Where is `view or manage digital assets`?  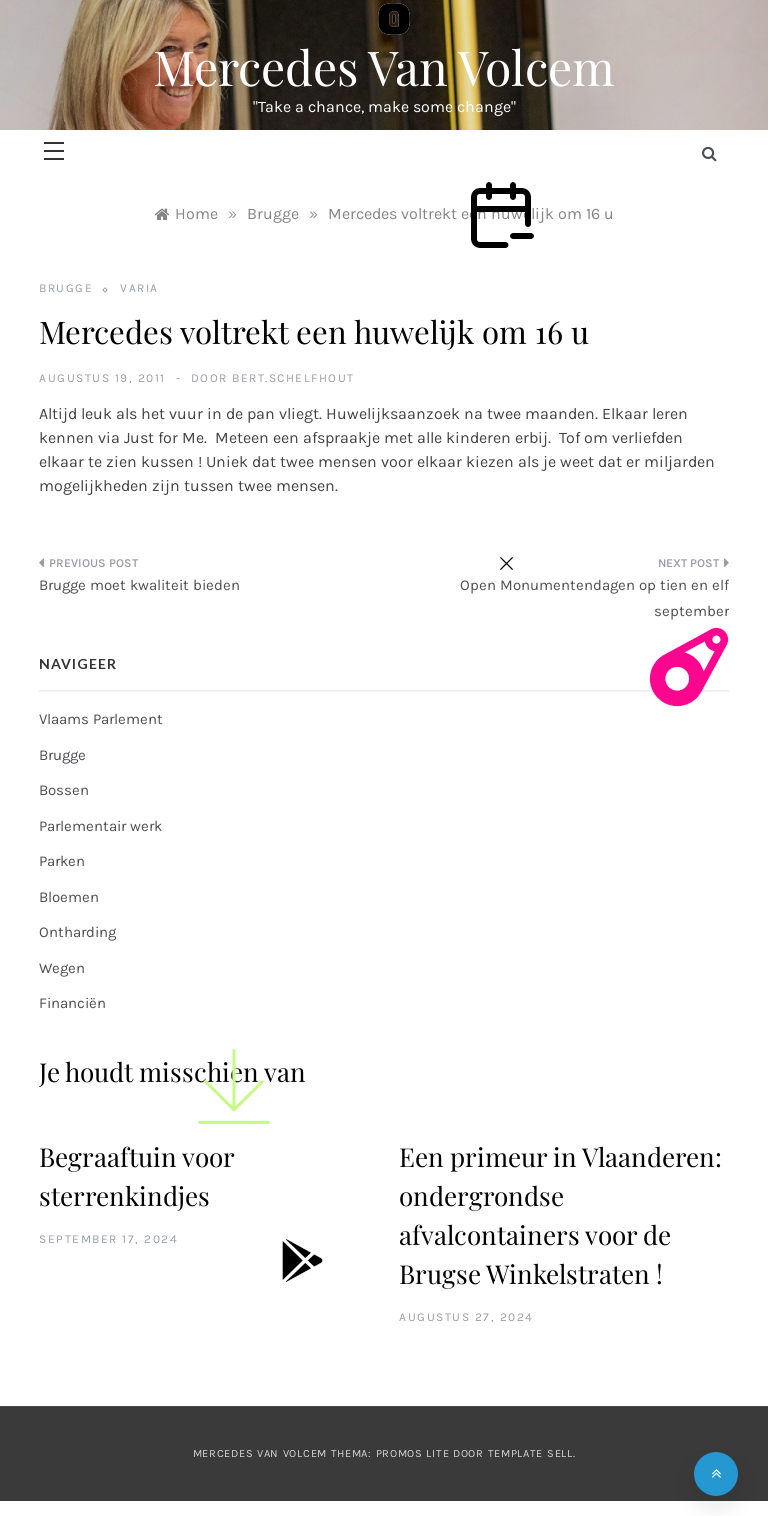
view or manage digital assets is located at coordinates (689, 667).